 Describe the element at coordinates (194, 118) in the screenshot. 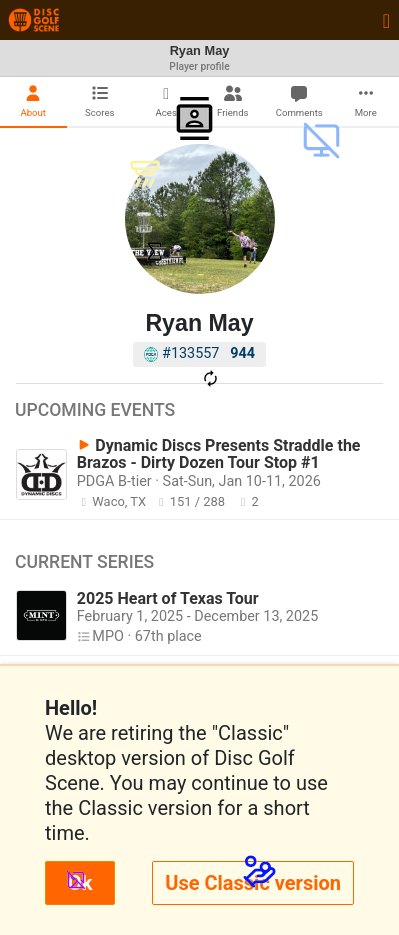

I see `access your contacts list` at that location.